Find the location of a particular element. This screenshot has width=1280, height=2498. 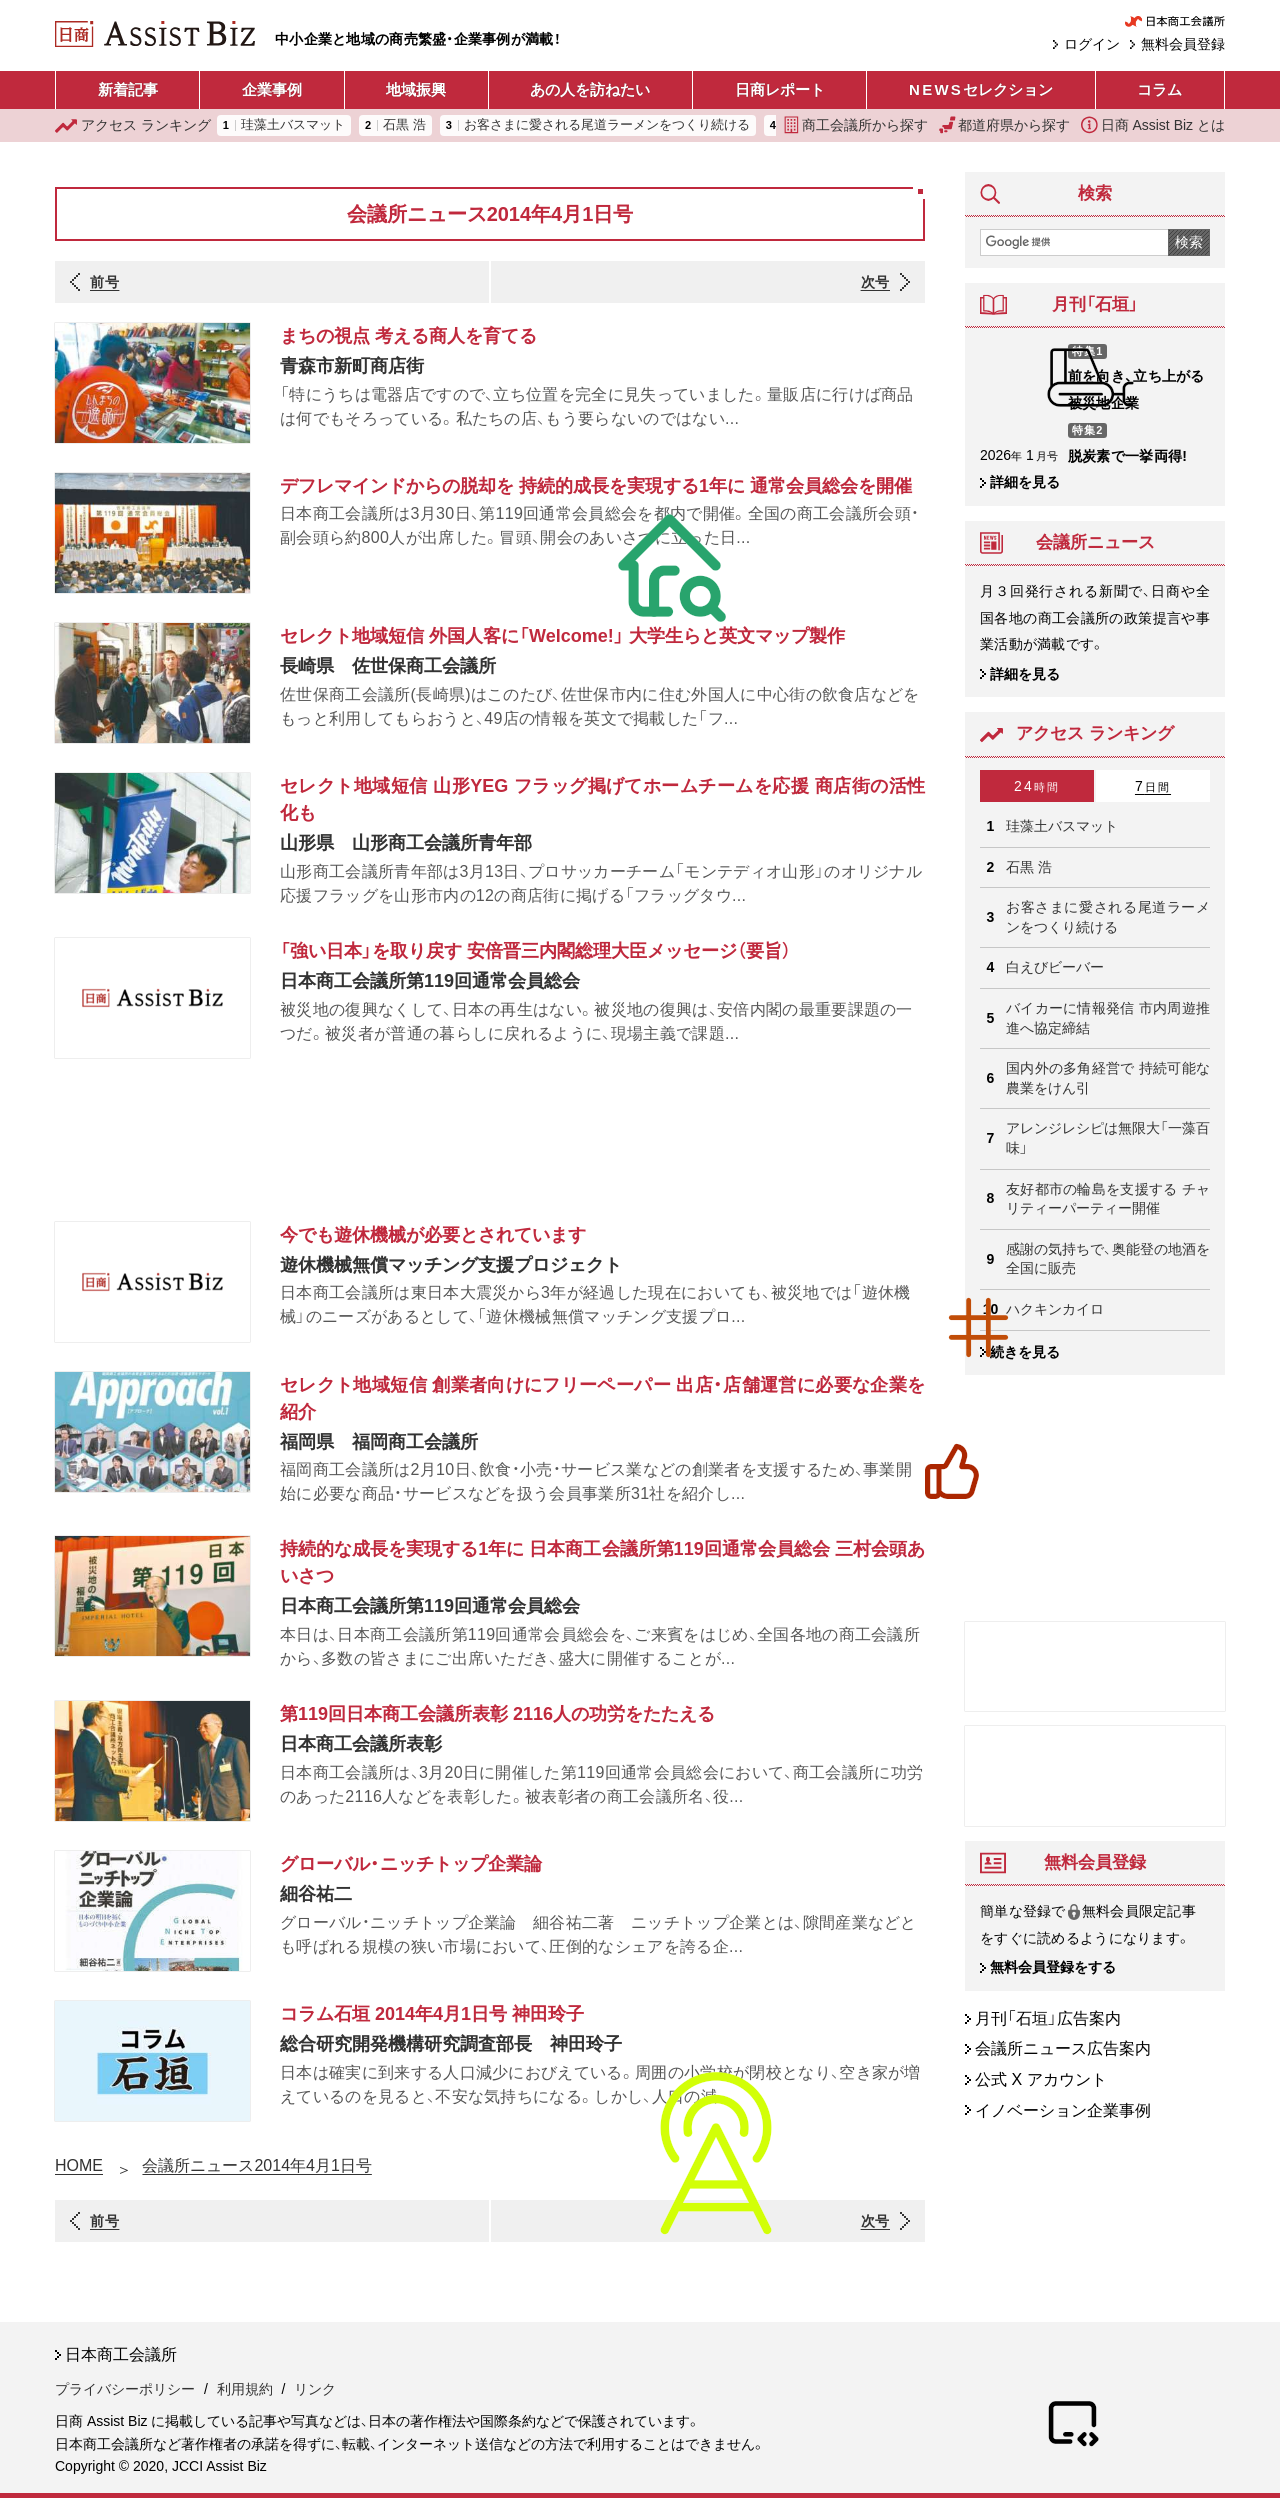

like or upvote content is located at coordinates (953, 1471).